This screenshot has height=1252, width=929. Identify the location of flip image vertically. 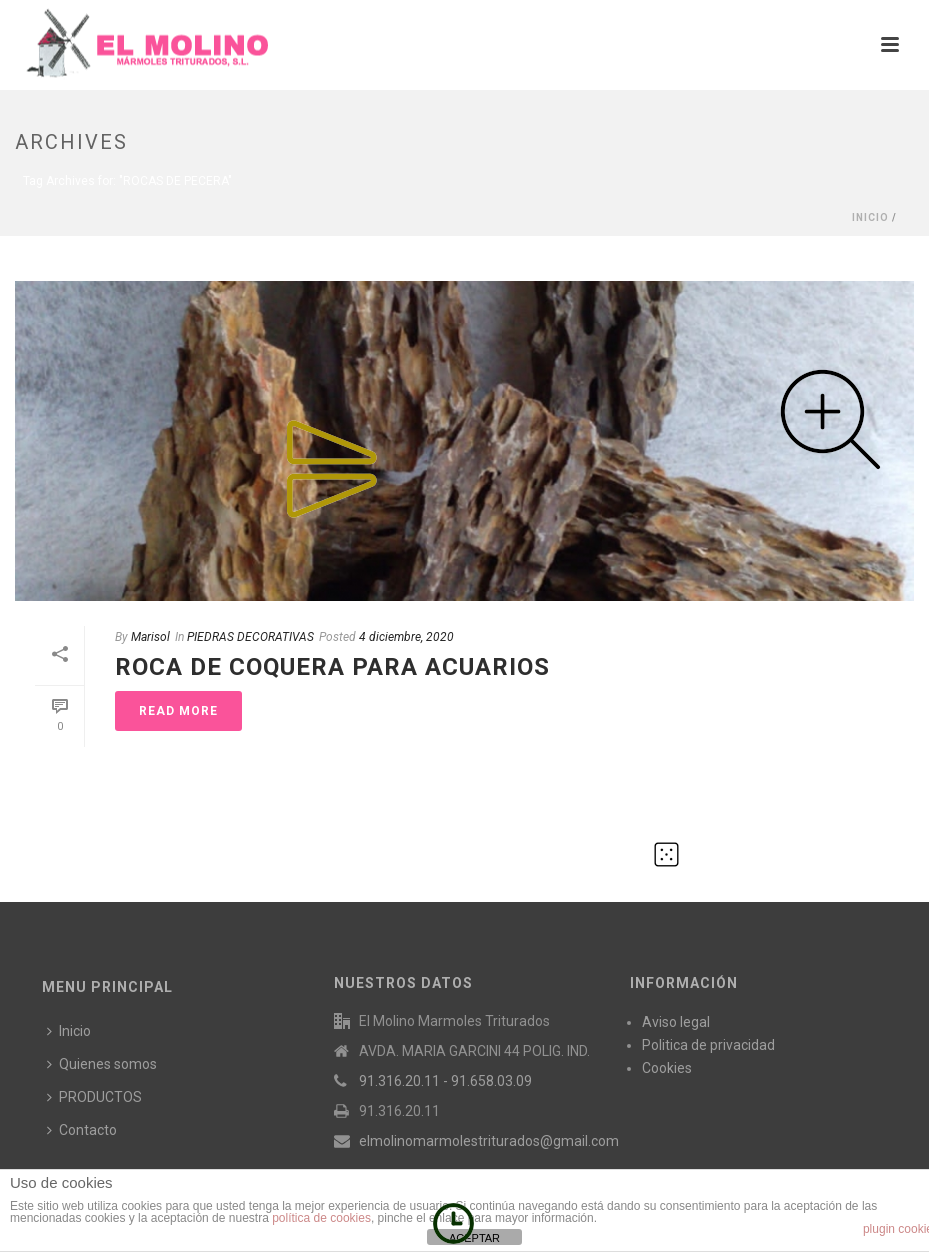
(328, 469).